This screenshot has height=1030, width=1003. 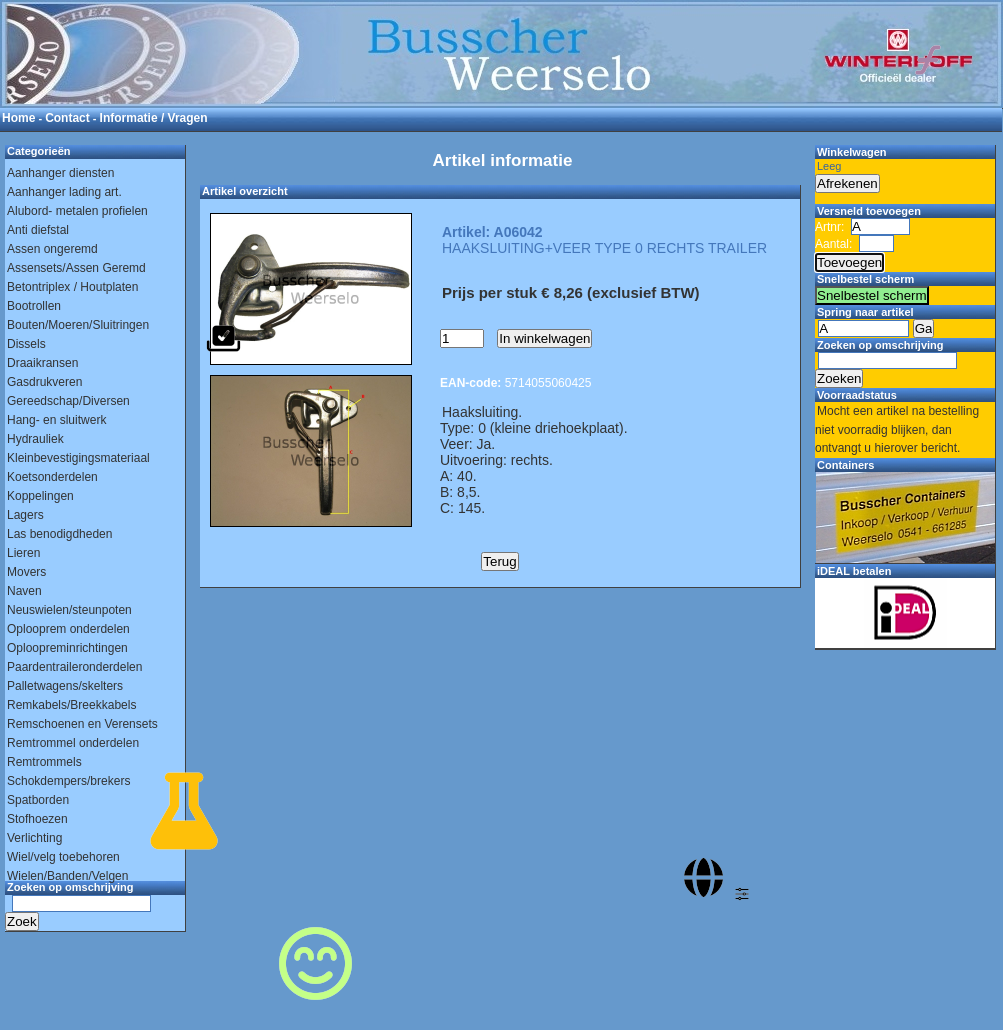 I want to click on access science or laboratory features, so click(x=184, y=811).